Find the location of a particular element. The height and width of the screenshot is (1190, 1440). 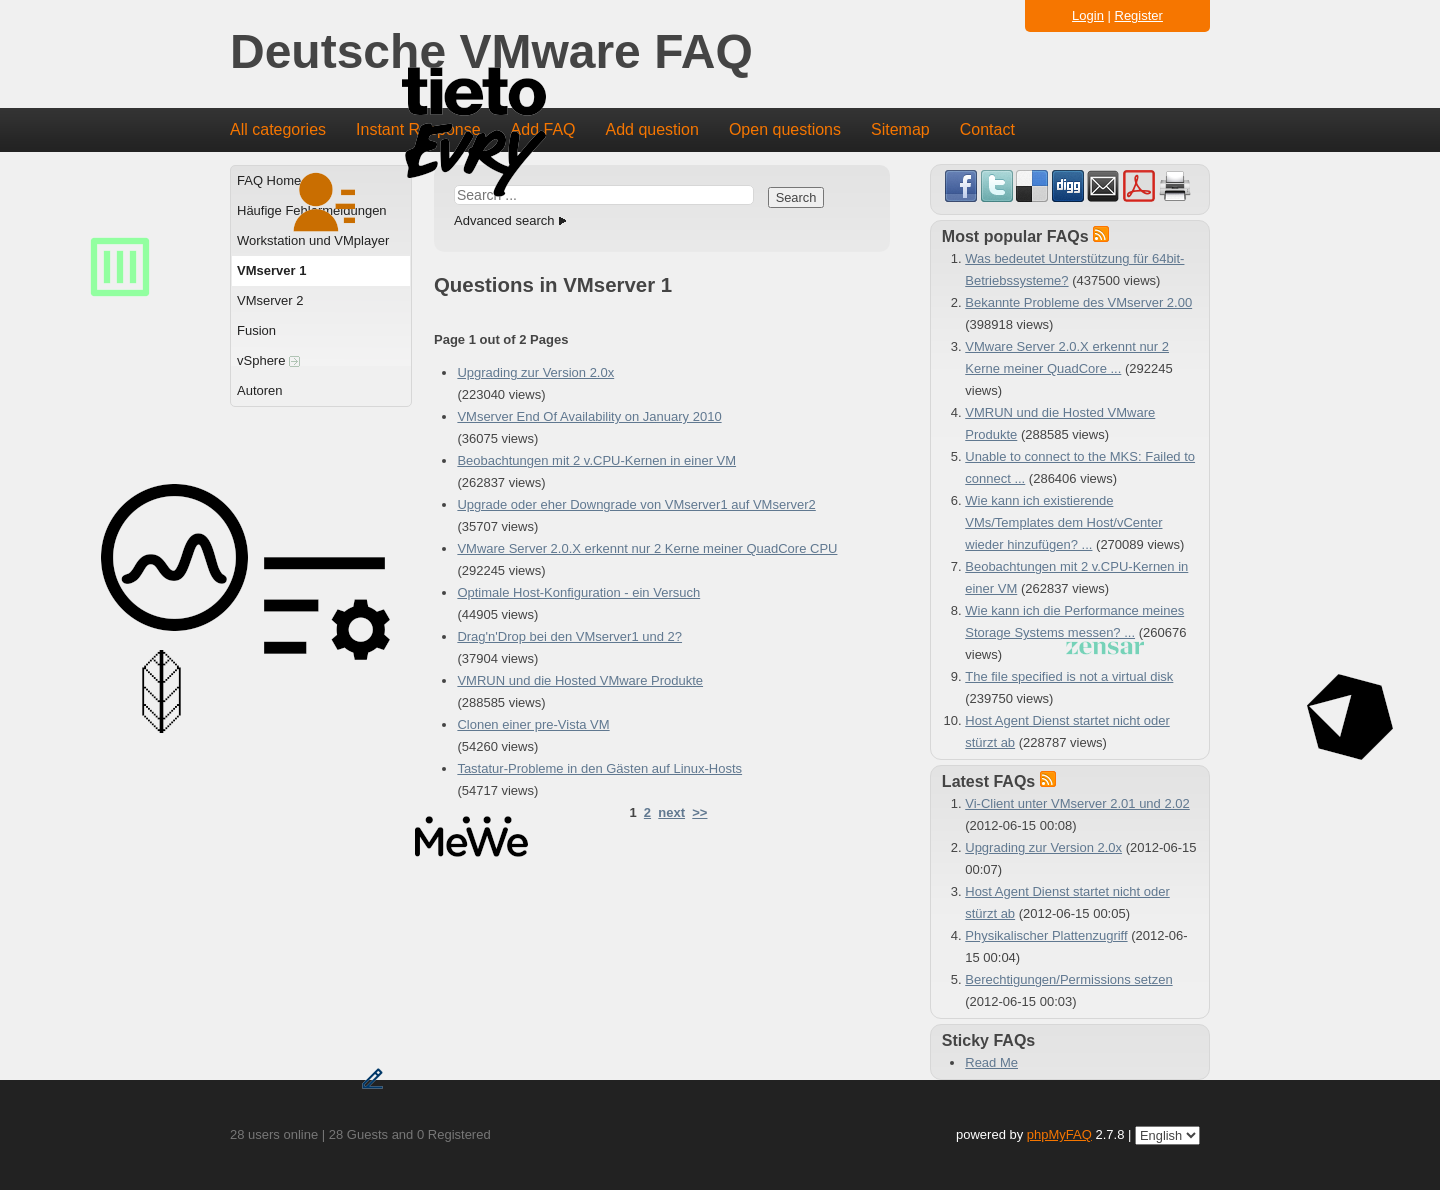

switch to vertical column layout is located at coordinates (120, 267).